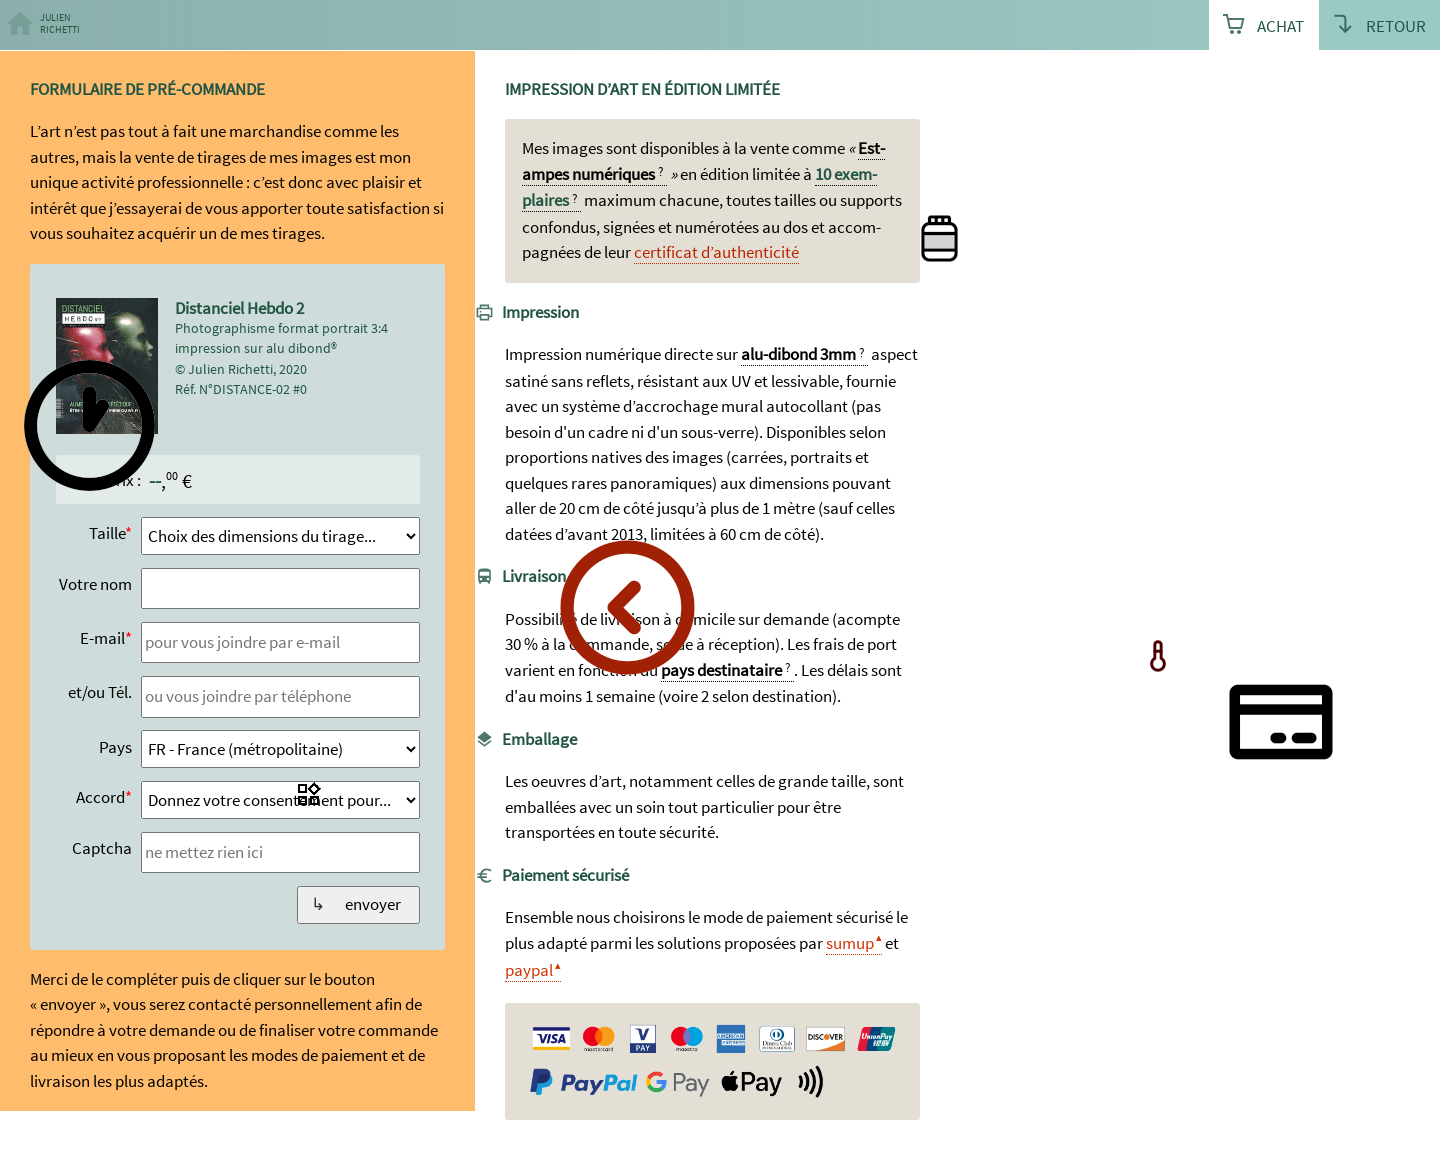  I want to click on access widgets or mini-apps, so click(308, 794).